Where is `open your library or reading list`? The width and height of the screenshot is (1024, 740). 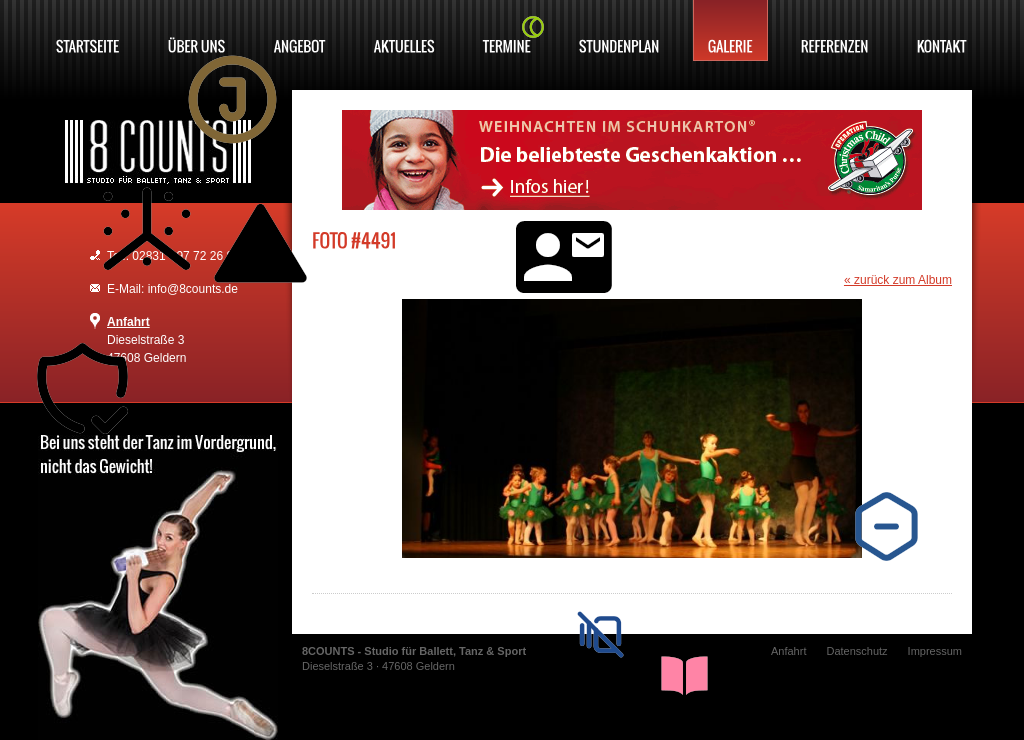 open your library or reading list is located at coordinates (684, 676).